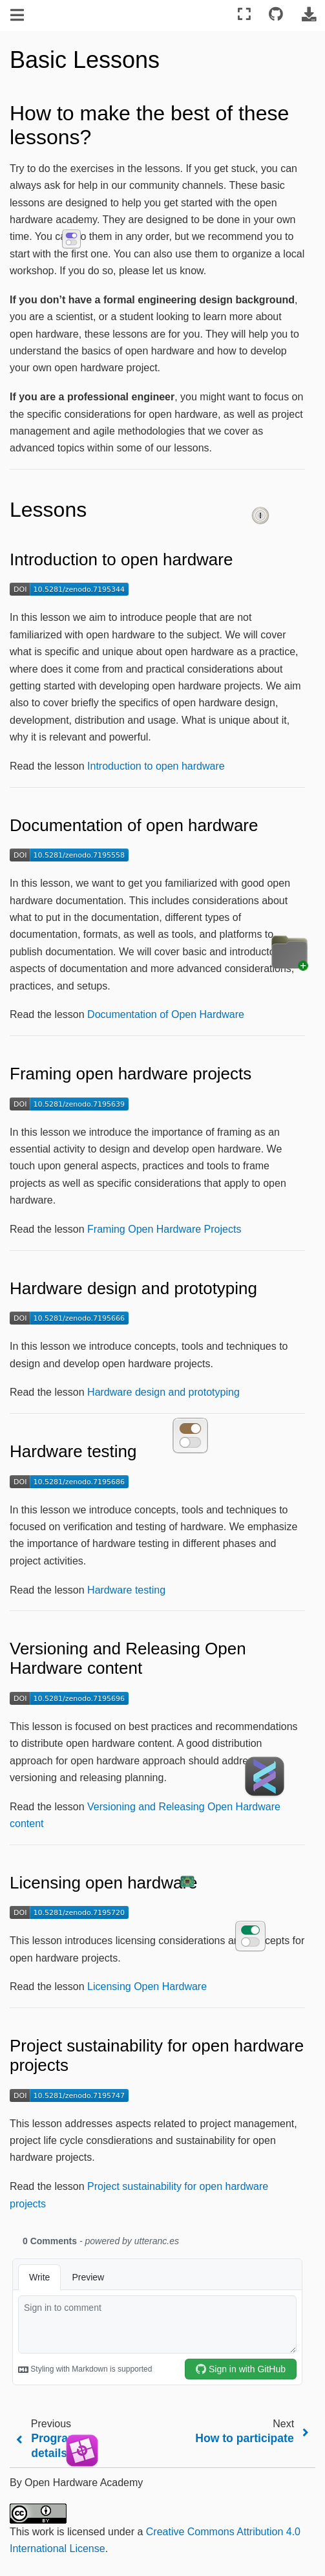 This screenshot has width=325, height=2576. Describe the element at coordinates (250, 1936) in the screenshot. I see `open unity tweak tool to customize desktop settings` at that location.